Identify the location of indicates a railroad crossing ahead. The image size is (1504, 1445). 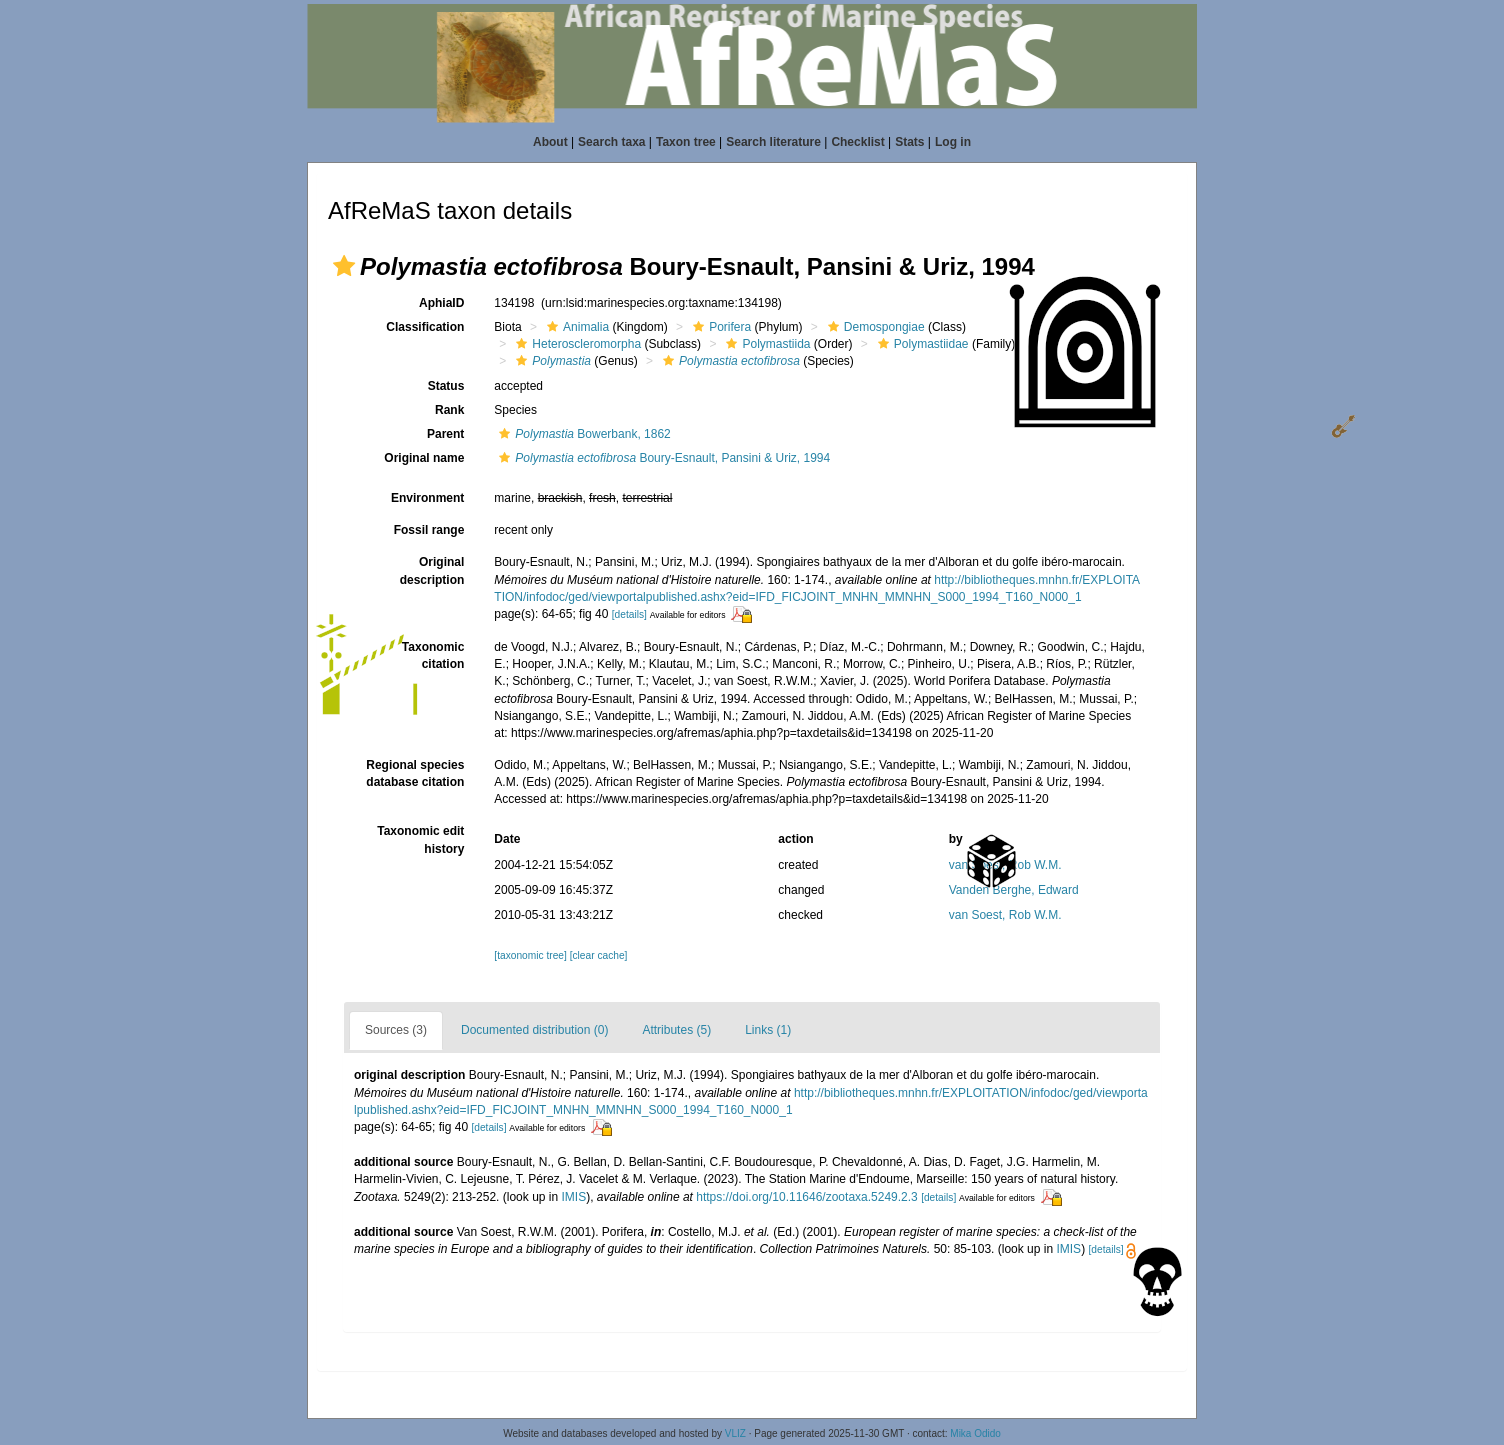
(366, 664).